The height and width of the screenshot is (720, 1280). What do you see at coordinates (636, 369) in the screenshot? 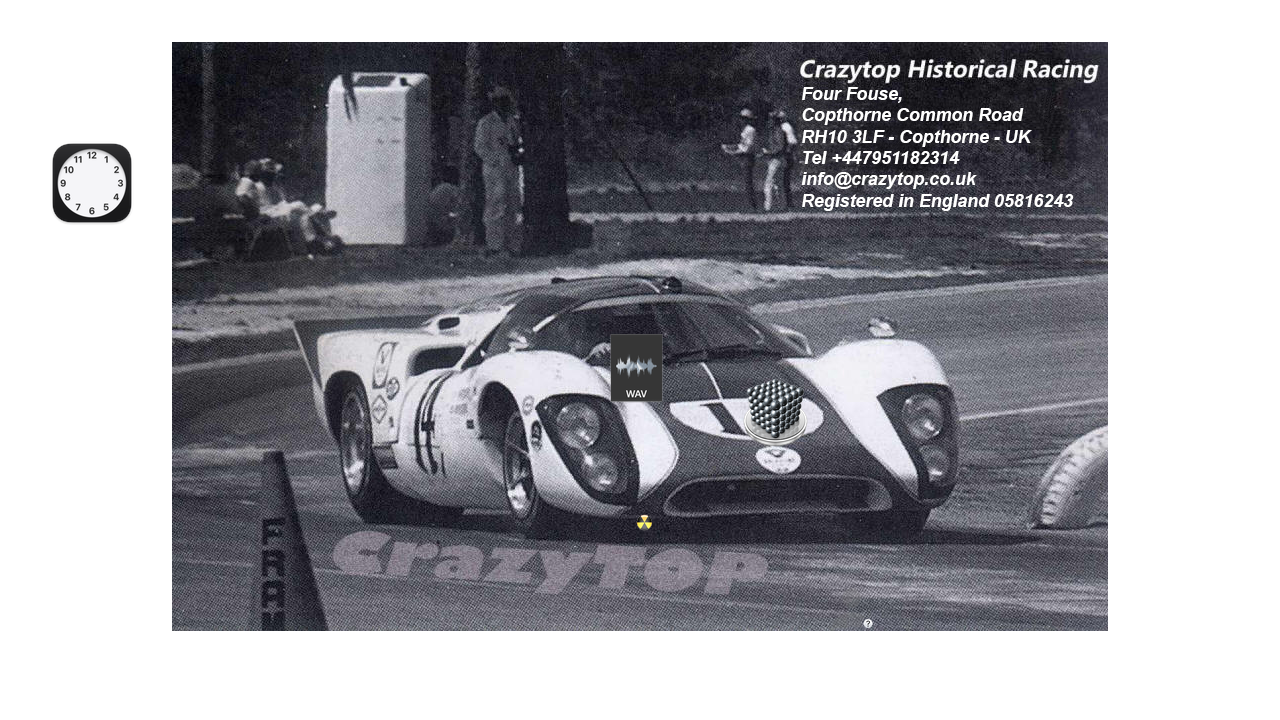
I see `a WAV audio file in GarageBand or Logic Pro` at bounding box center [636, 369].